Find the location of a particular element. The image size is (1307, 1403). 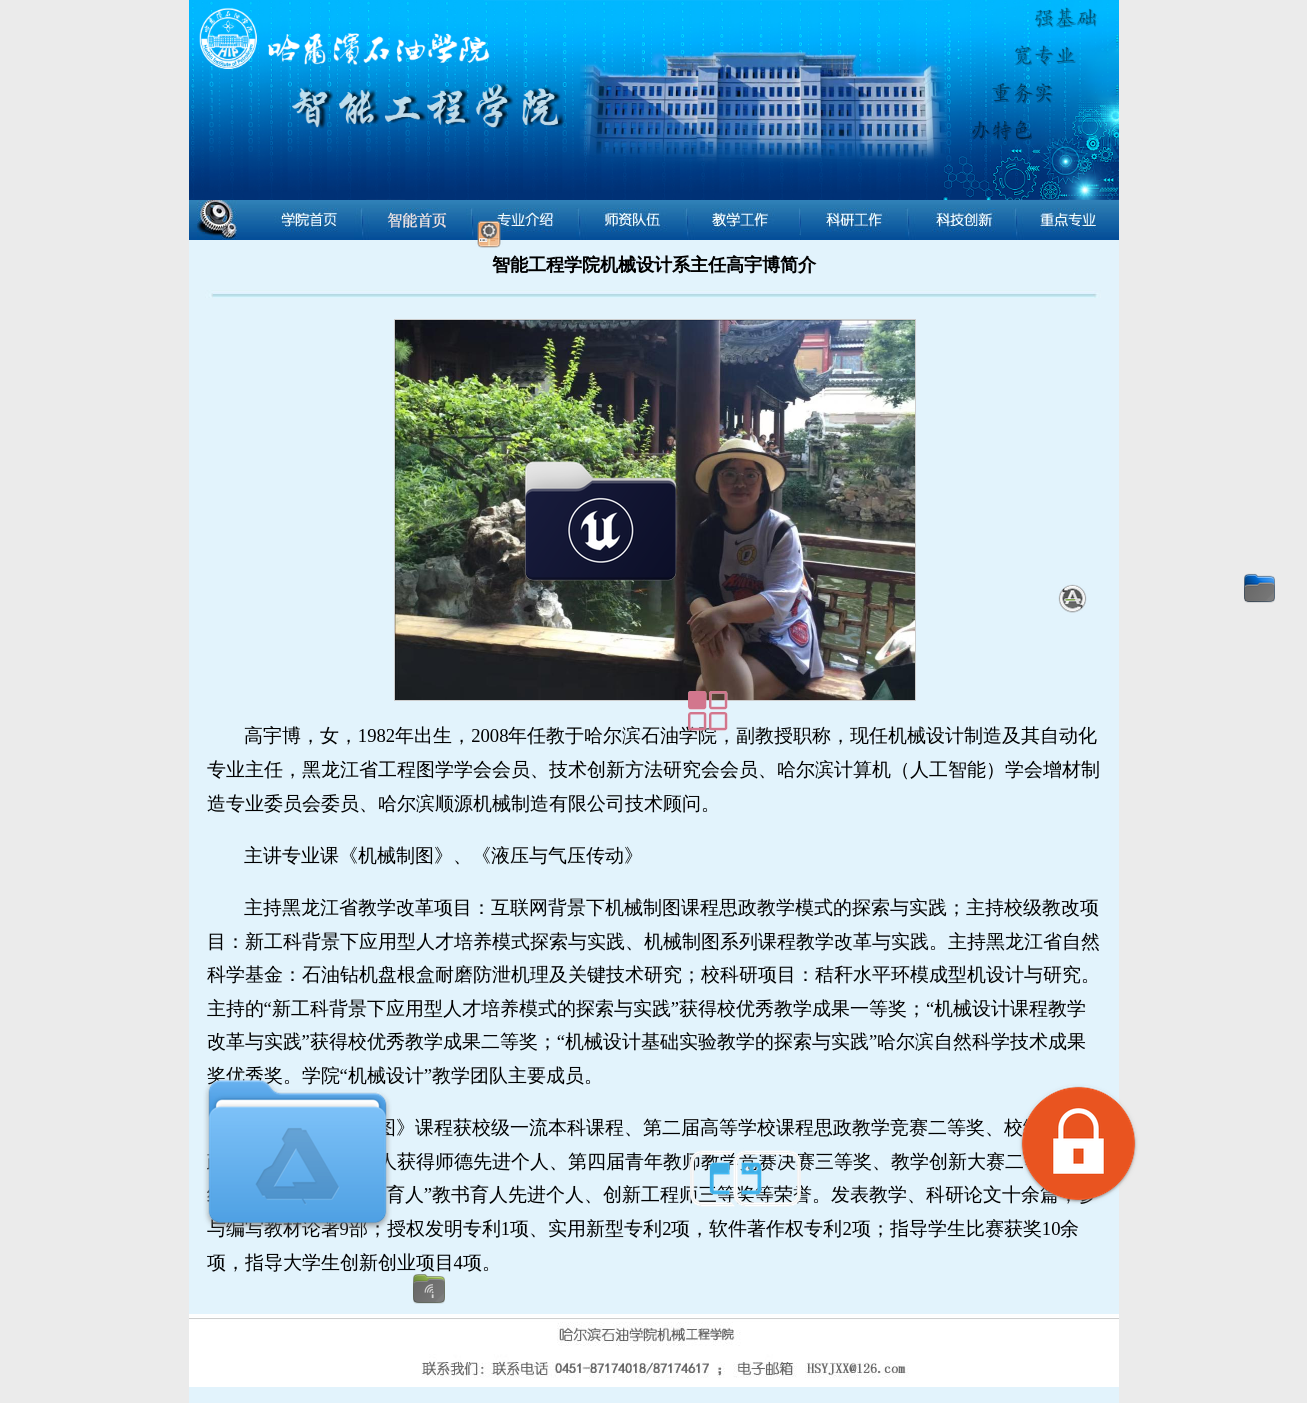

indicates package manager is processing updates is located at coordinates (489, 234).